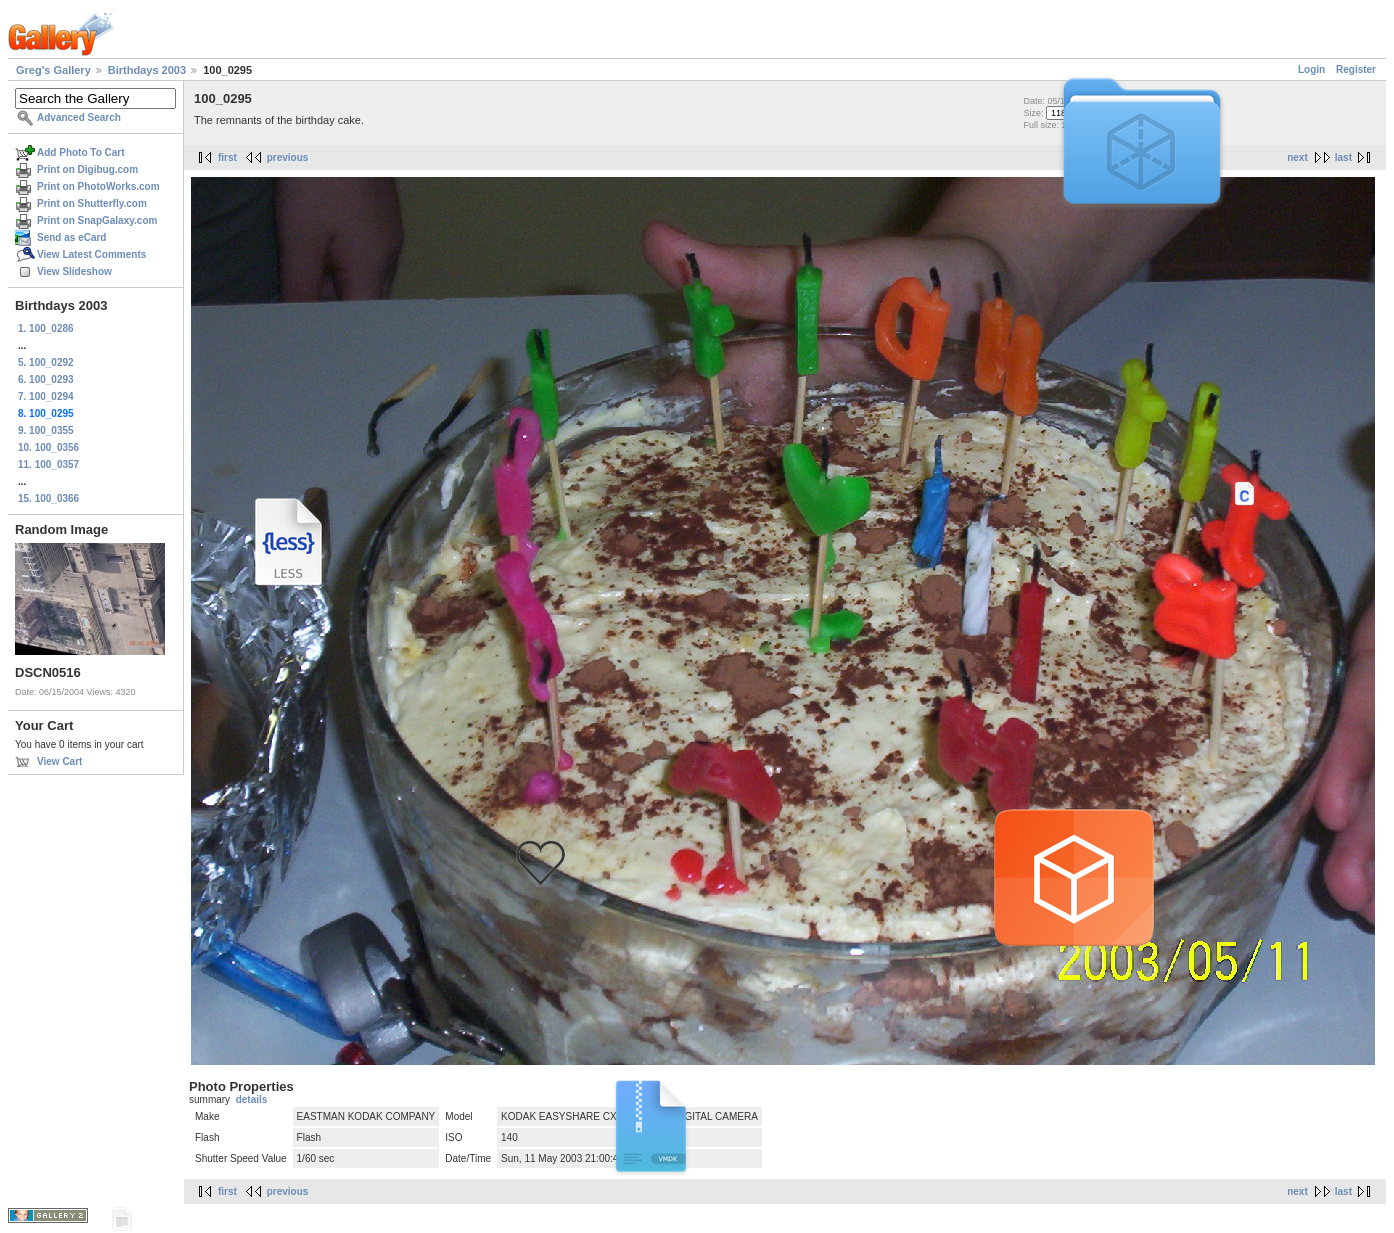 This screenshot has width=1394, height=1233. Describe the element at coordinates (540, 862) in the screenshot. I see `view community or social applications` at that location.